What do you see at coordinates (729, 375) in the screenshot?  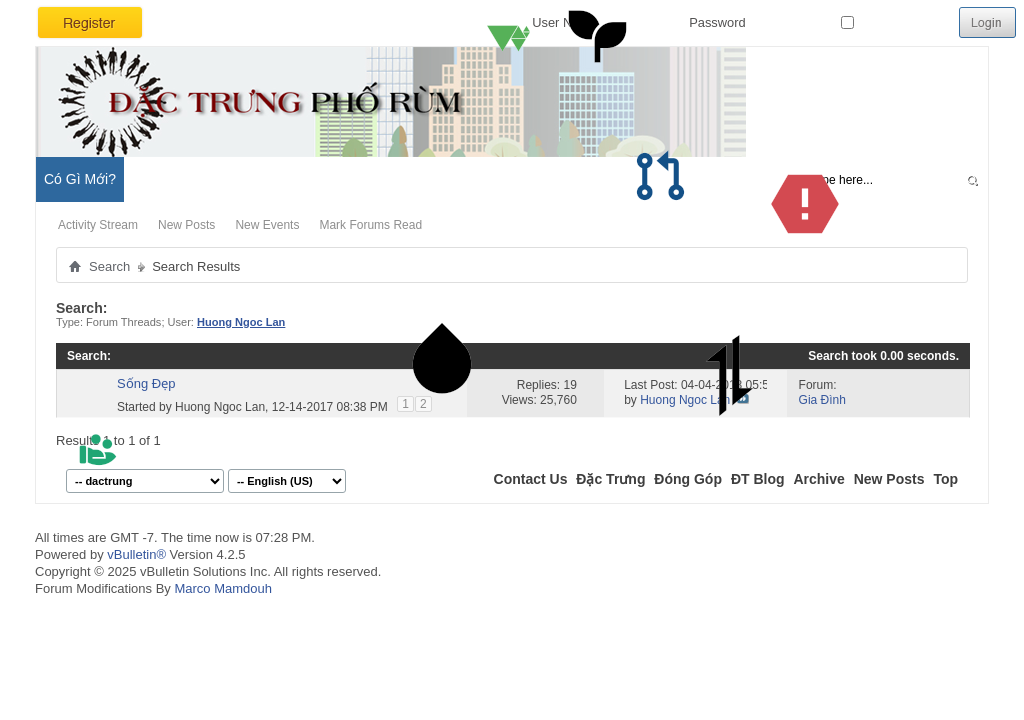 I see `axios HTTP client library logo` at bounding box center [729, 375].